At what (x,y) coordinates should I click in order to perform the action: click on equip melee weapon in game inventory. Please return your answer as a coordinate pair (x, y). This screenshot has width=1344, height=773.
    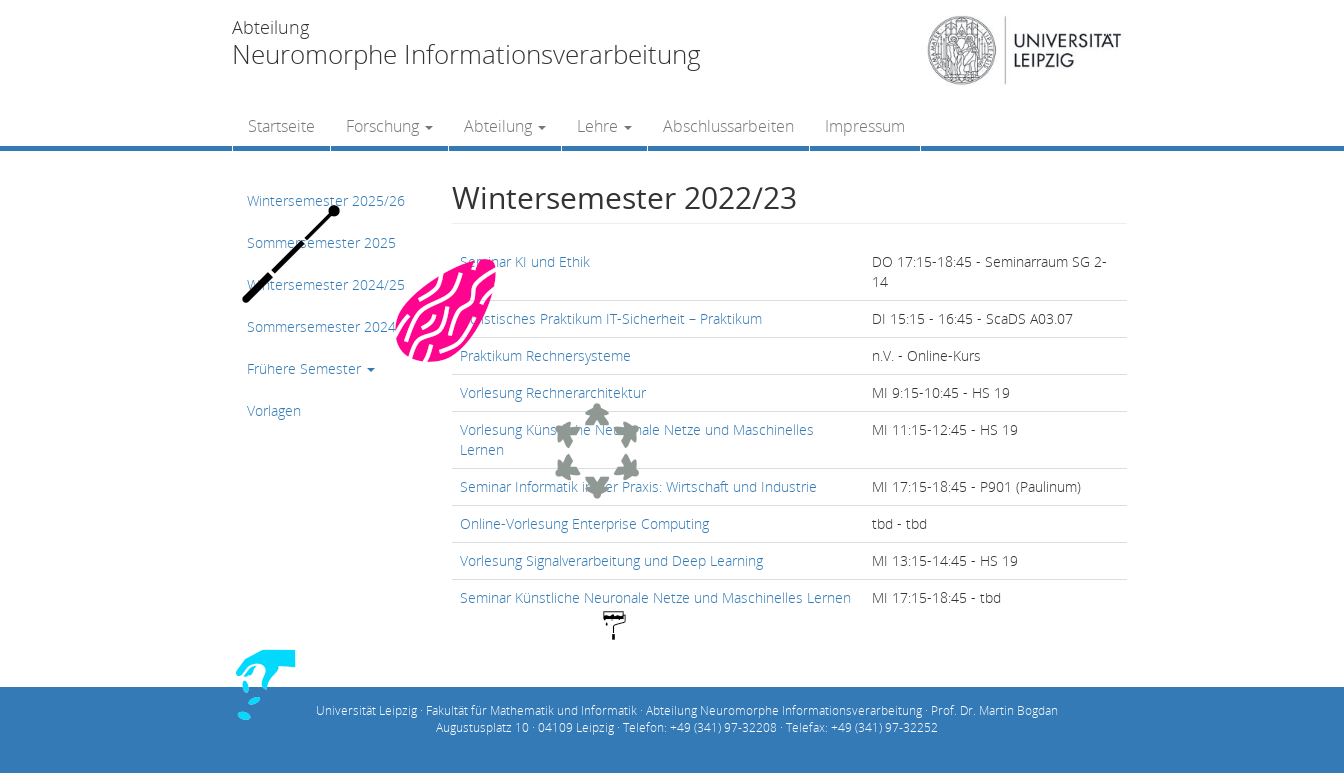
    Looking at the image, I should click on (291, 254).